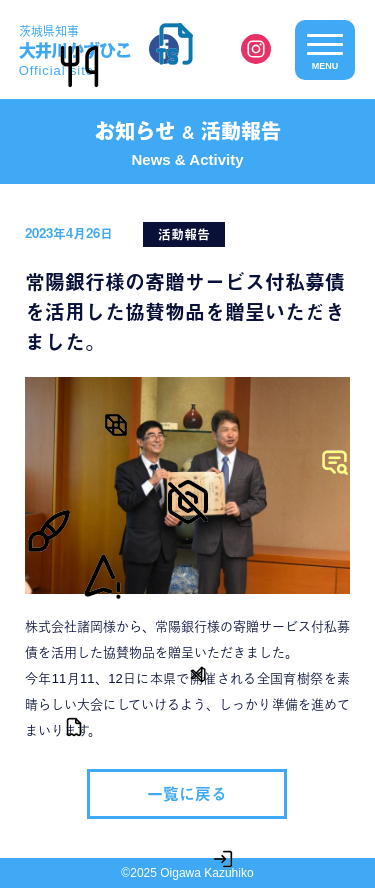 Image resolution: width=375 pixels, height=888 pixels. Describe the element at coordinates (334, 461) in the screenshot. I see `search through your messages` at that location.